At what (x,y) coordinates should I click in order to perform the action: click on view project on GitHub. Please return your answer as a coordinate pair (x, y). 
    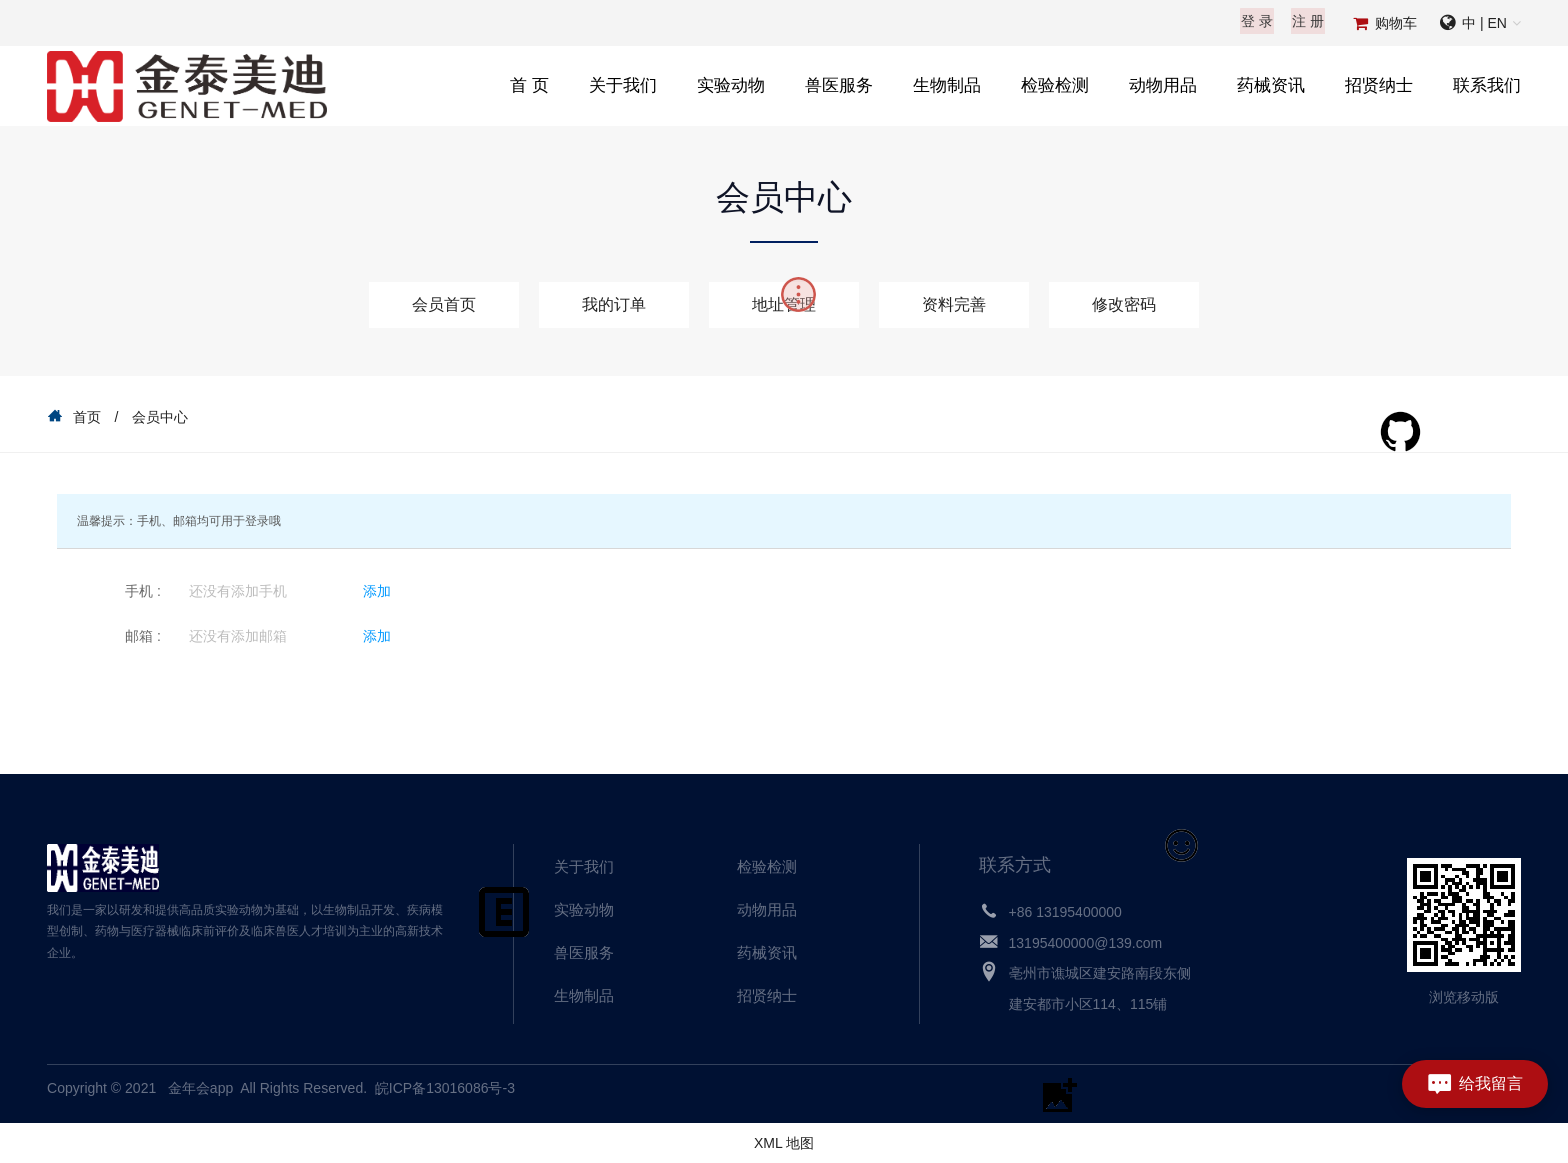
    Looking at the image, I should click on (1400, 431).